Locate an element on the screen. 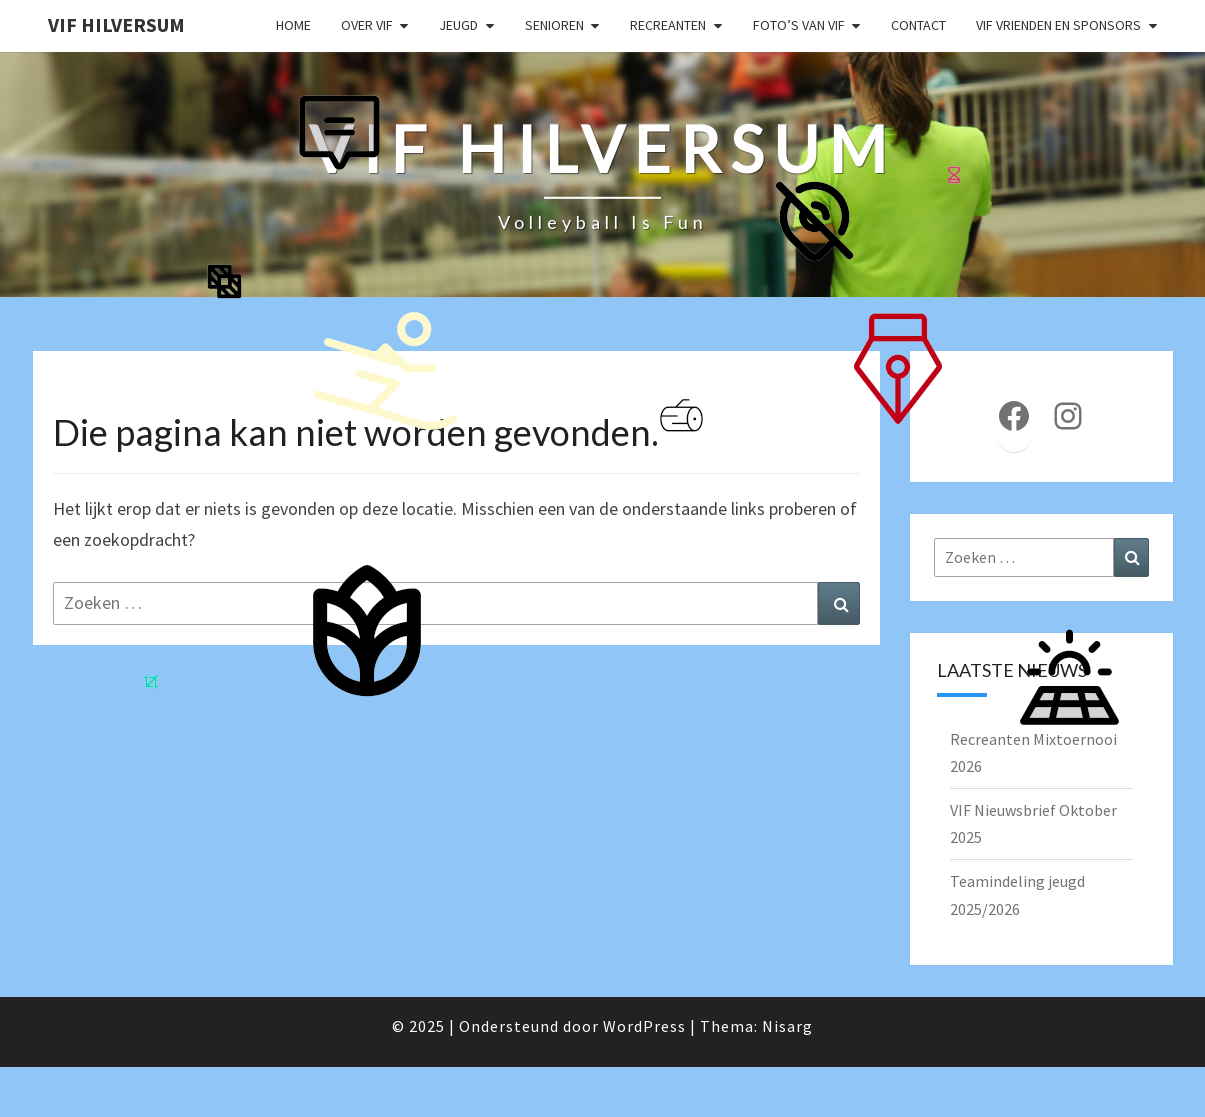 This screenshot has height=1117, width=1205. disable location tracking is located at coordinates (814, 220).